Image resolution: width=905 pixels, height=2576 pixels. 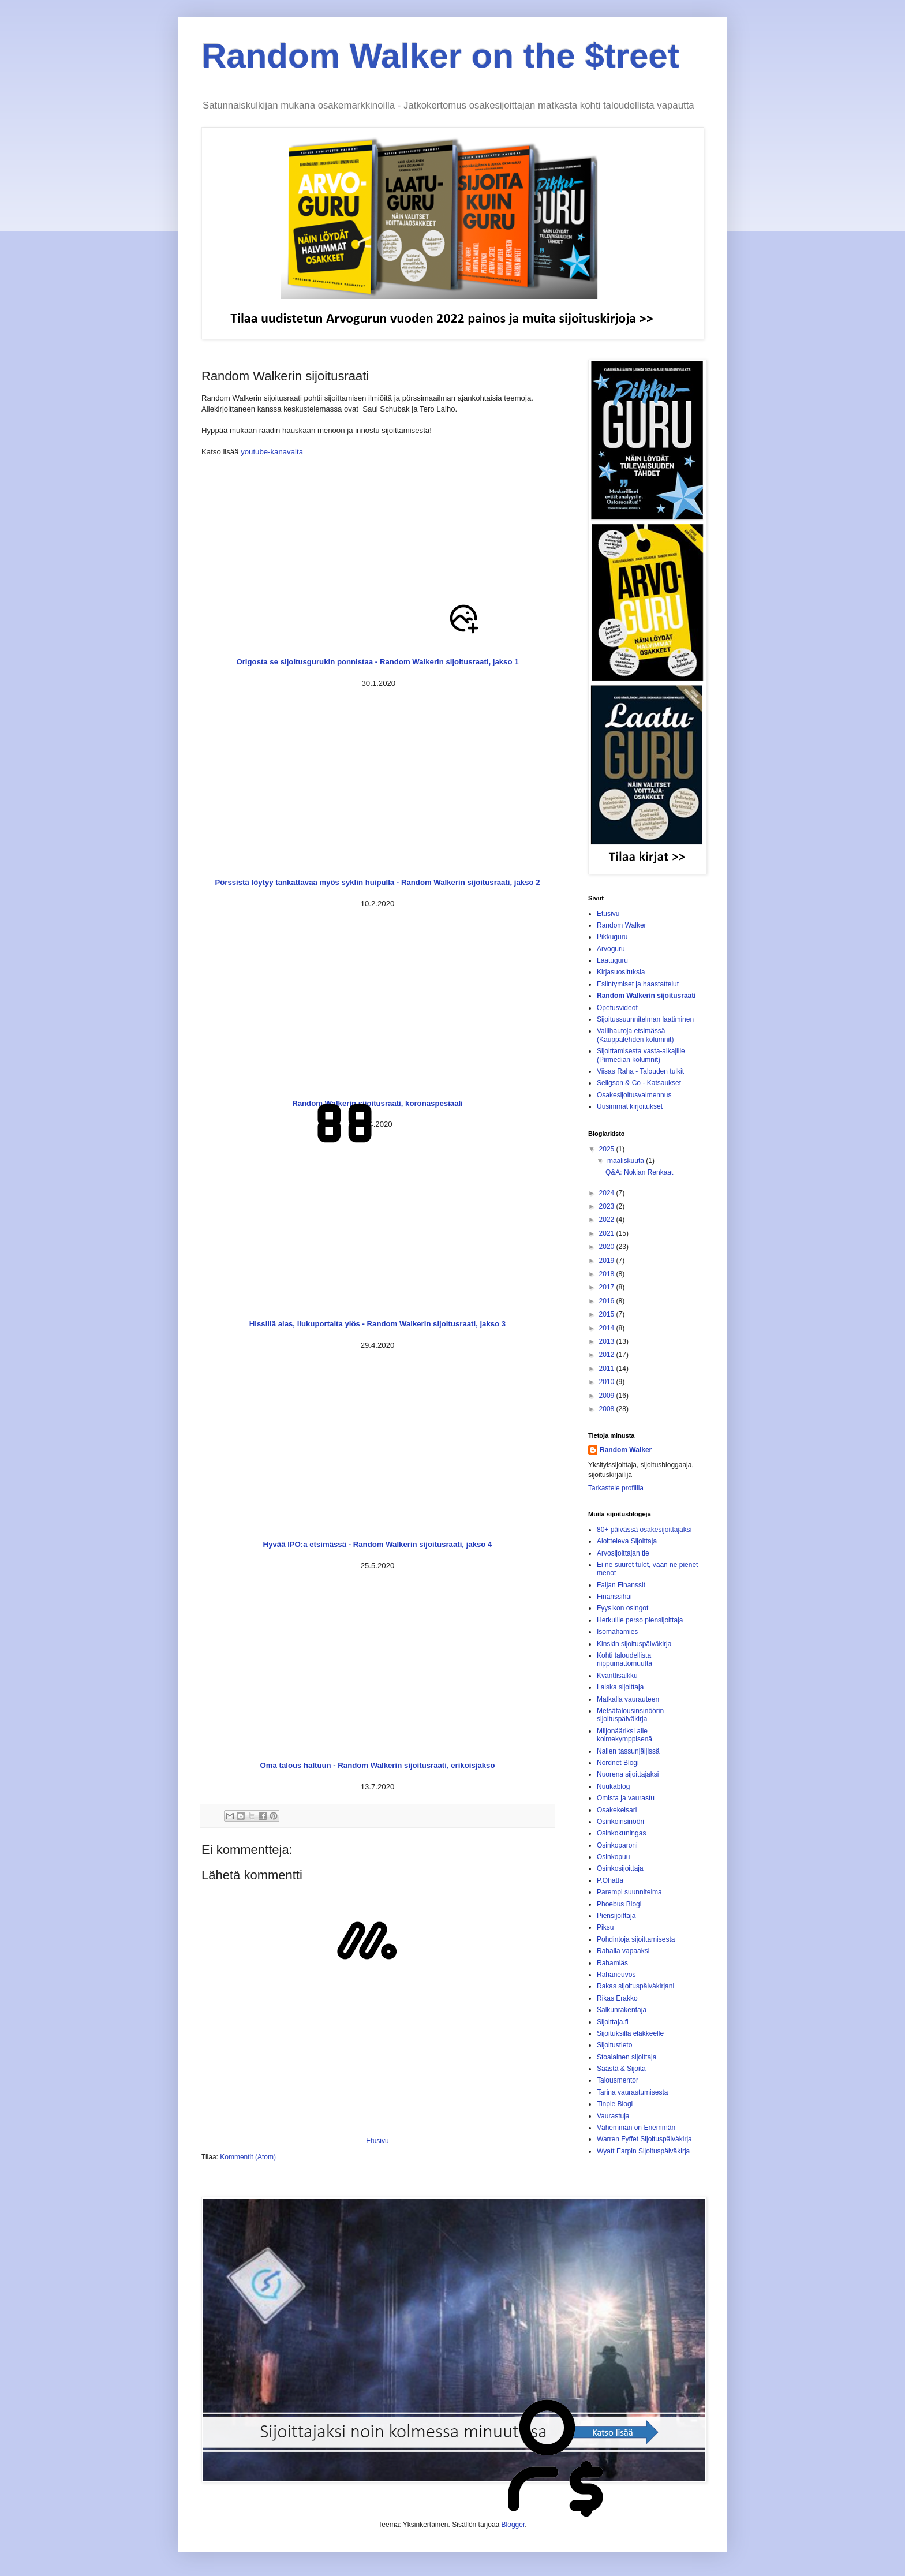 What do you see at coordinates (463, 618) in the screenshot?
I see `add a new photo to your collection` at bounding box center [463, 618].